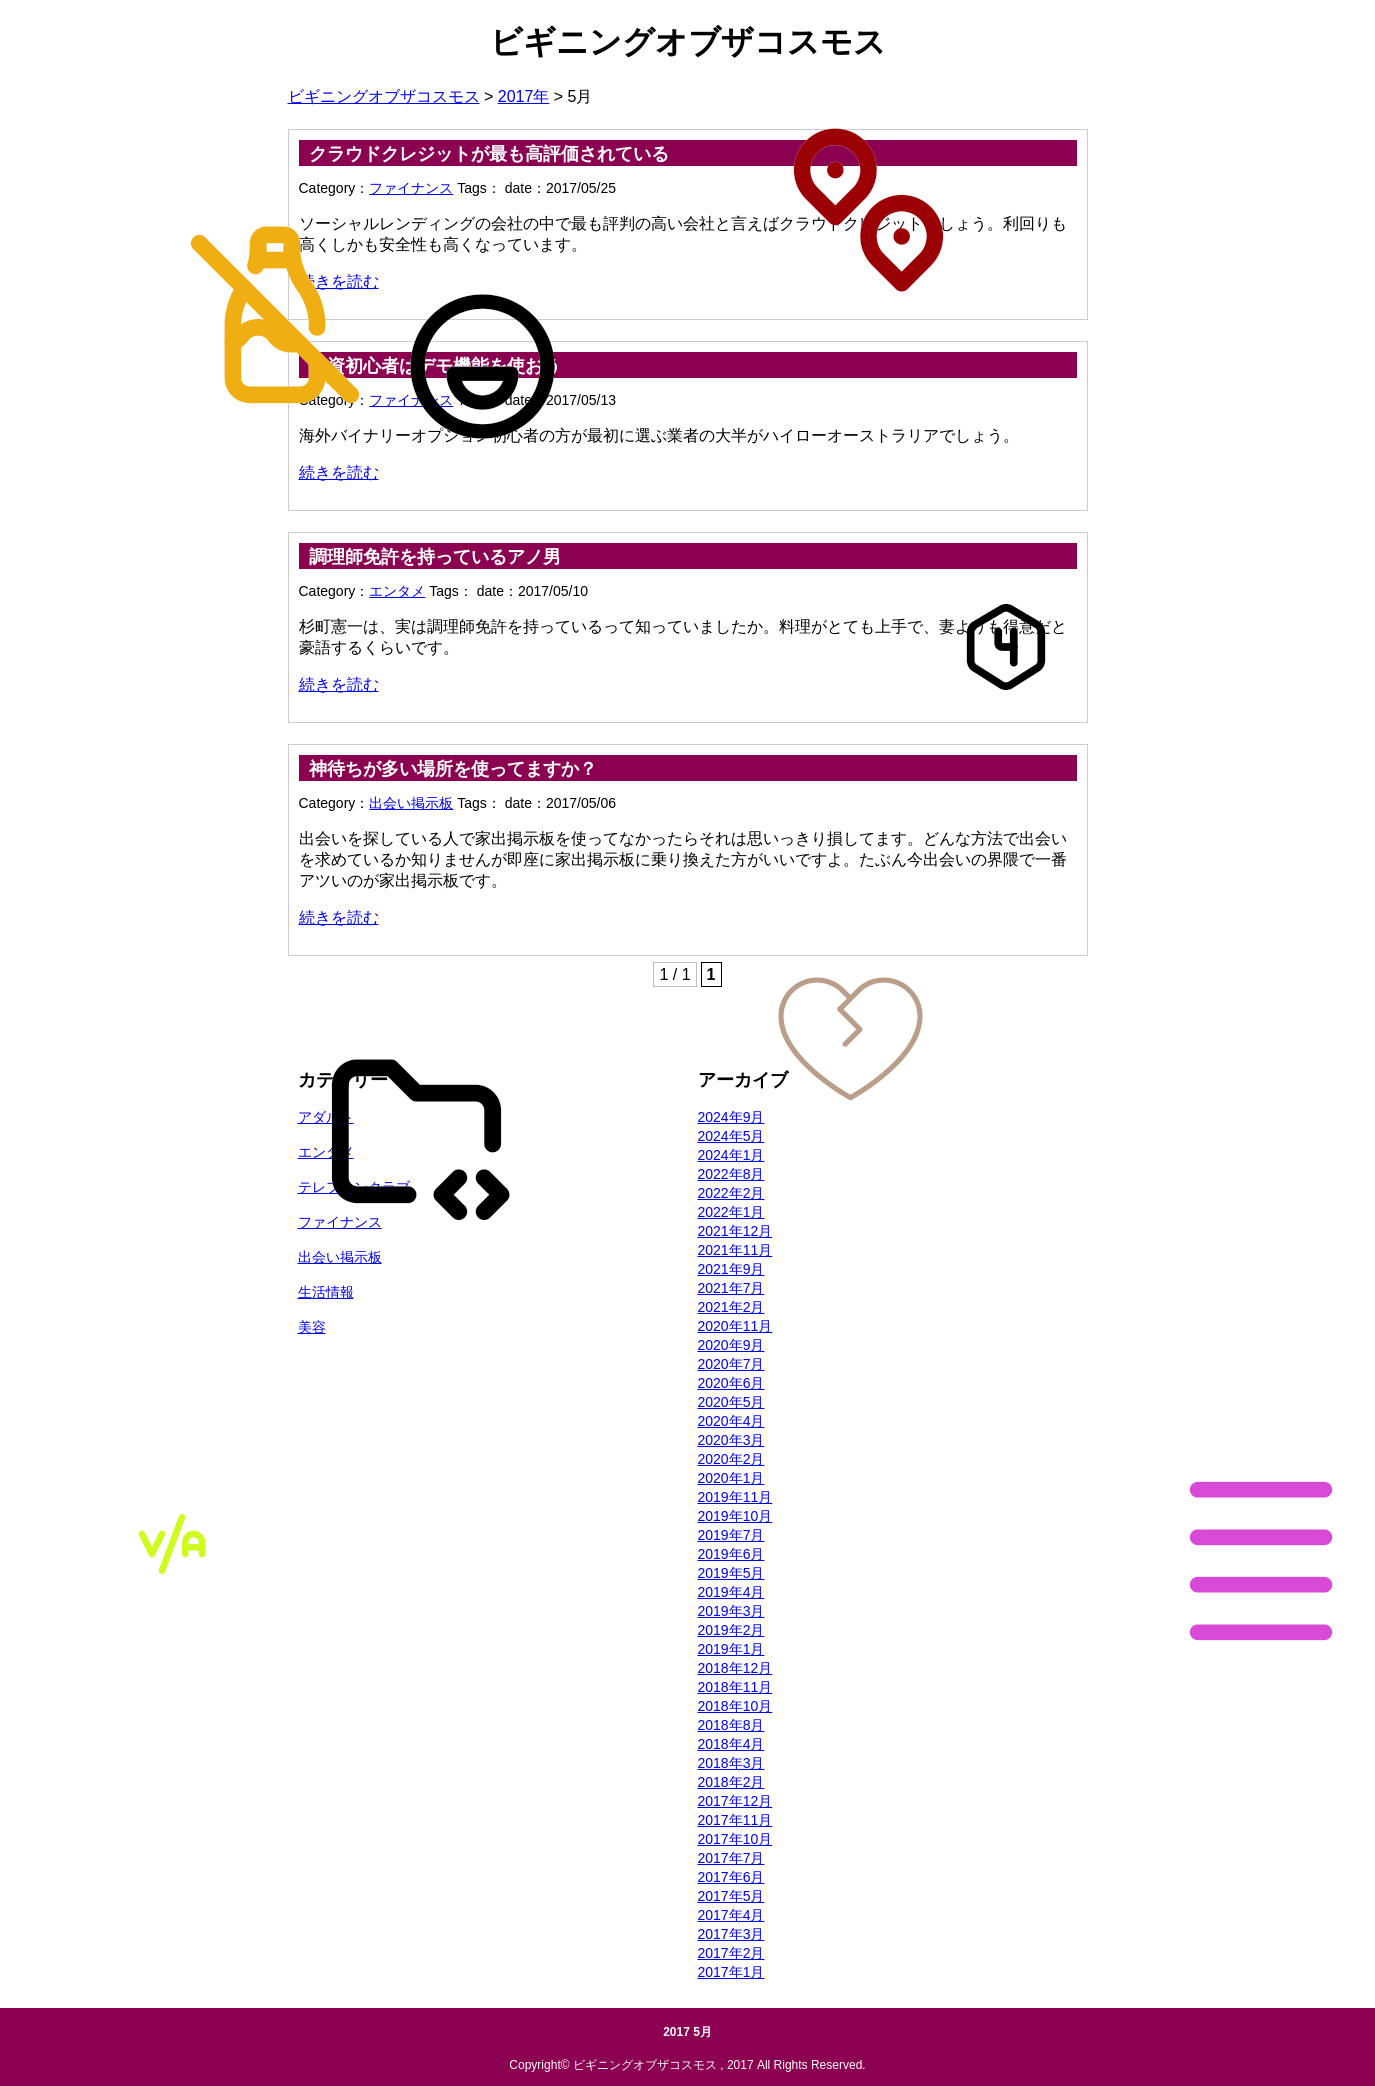 This screenshot has height=2086, width=1375. What do you see at coordinates (868, 211) in the screenshot?
I see `view multiple saved locations` at bounding box center [868, 211].